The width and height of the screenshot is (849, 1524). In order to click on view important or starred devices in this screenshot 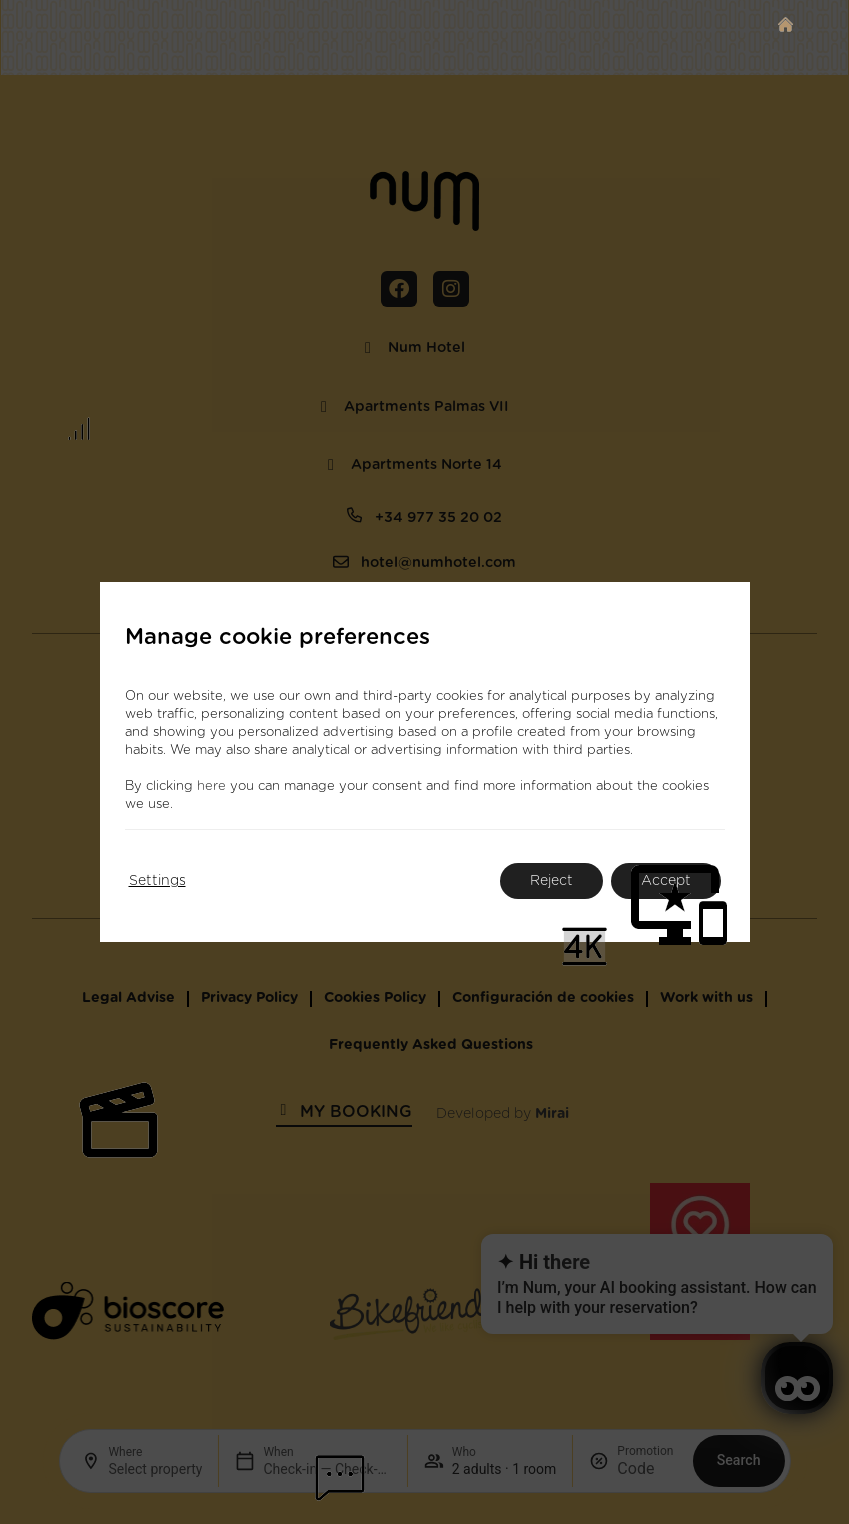, I will do `click(679, 905)`.